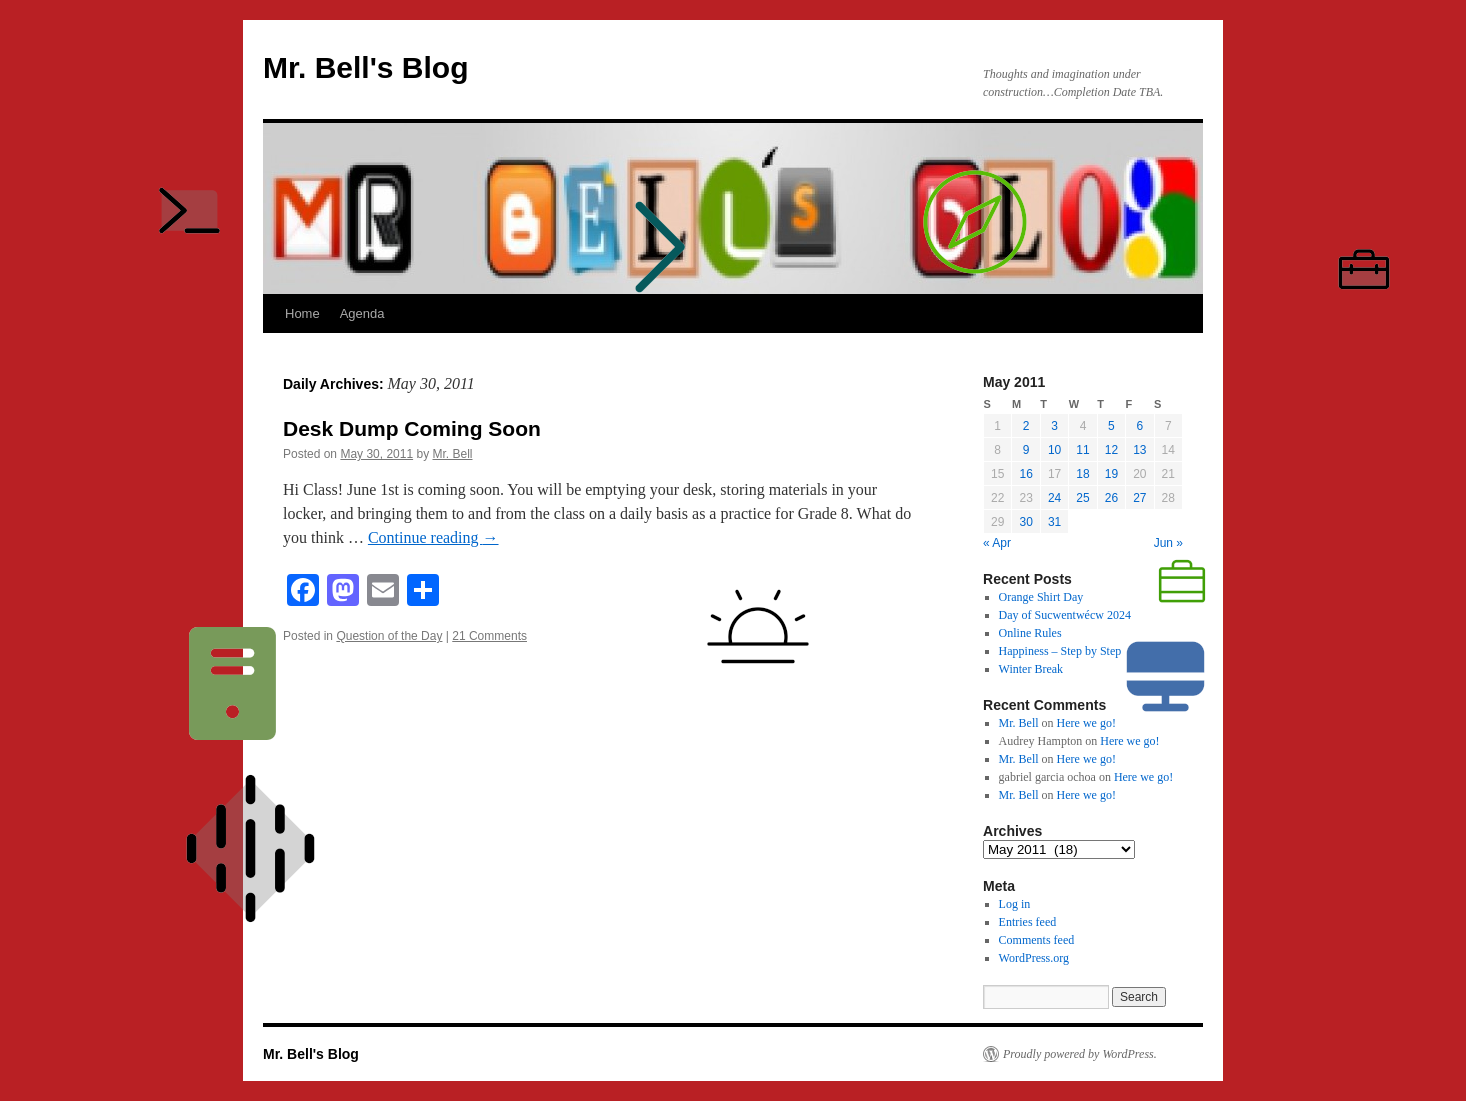 Image resolution: width=1466 pixels, height=1101 pixels. What do you see at coordinates (189, 210) in the screenshot?
I see `open the command line terminal` at bounding box center [189, 210].